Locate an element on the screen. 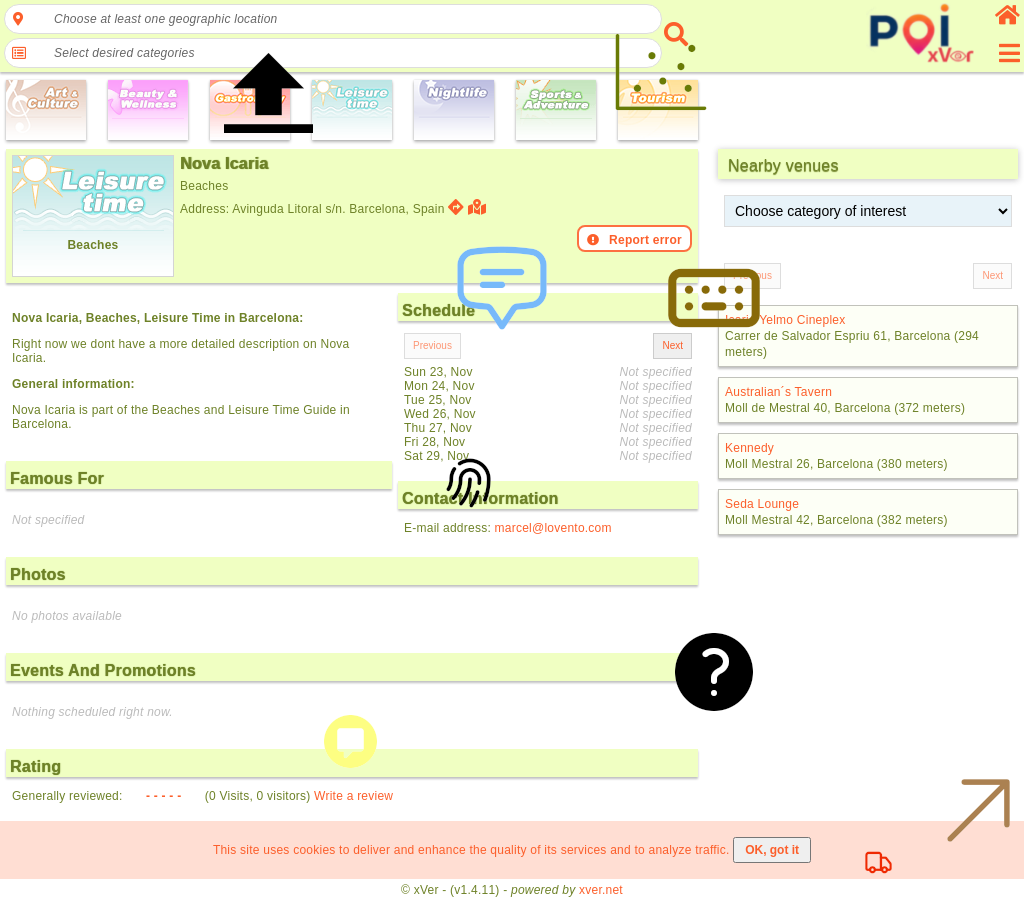 The image size is (1024, 901). open the on-screen keyboard is located at coordinates (714, 298).